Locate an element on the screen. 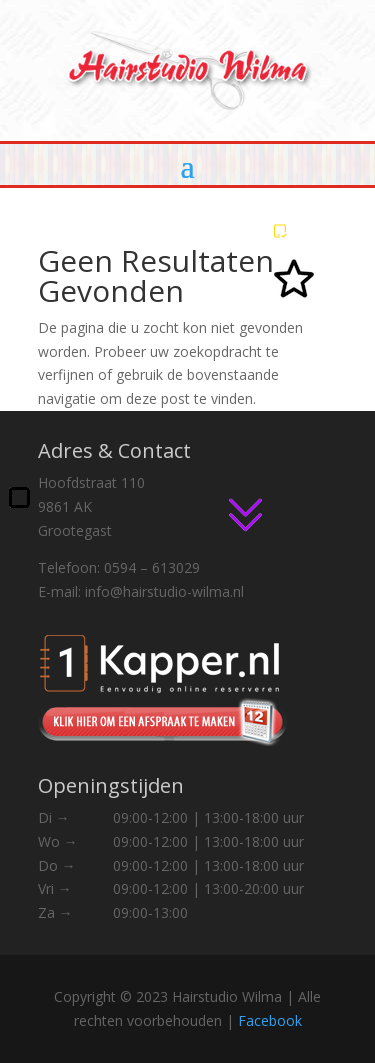 The image size is (375, 1063). add to favorites is located at coordinates (294, 279).